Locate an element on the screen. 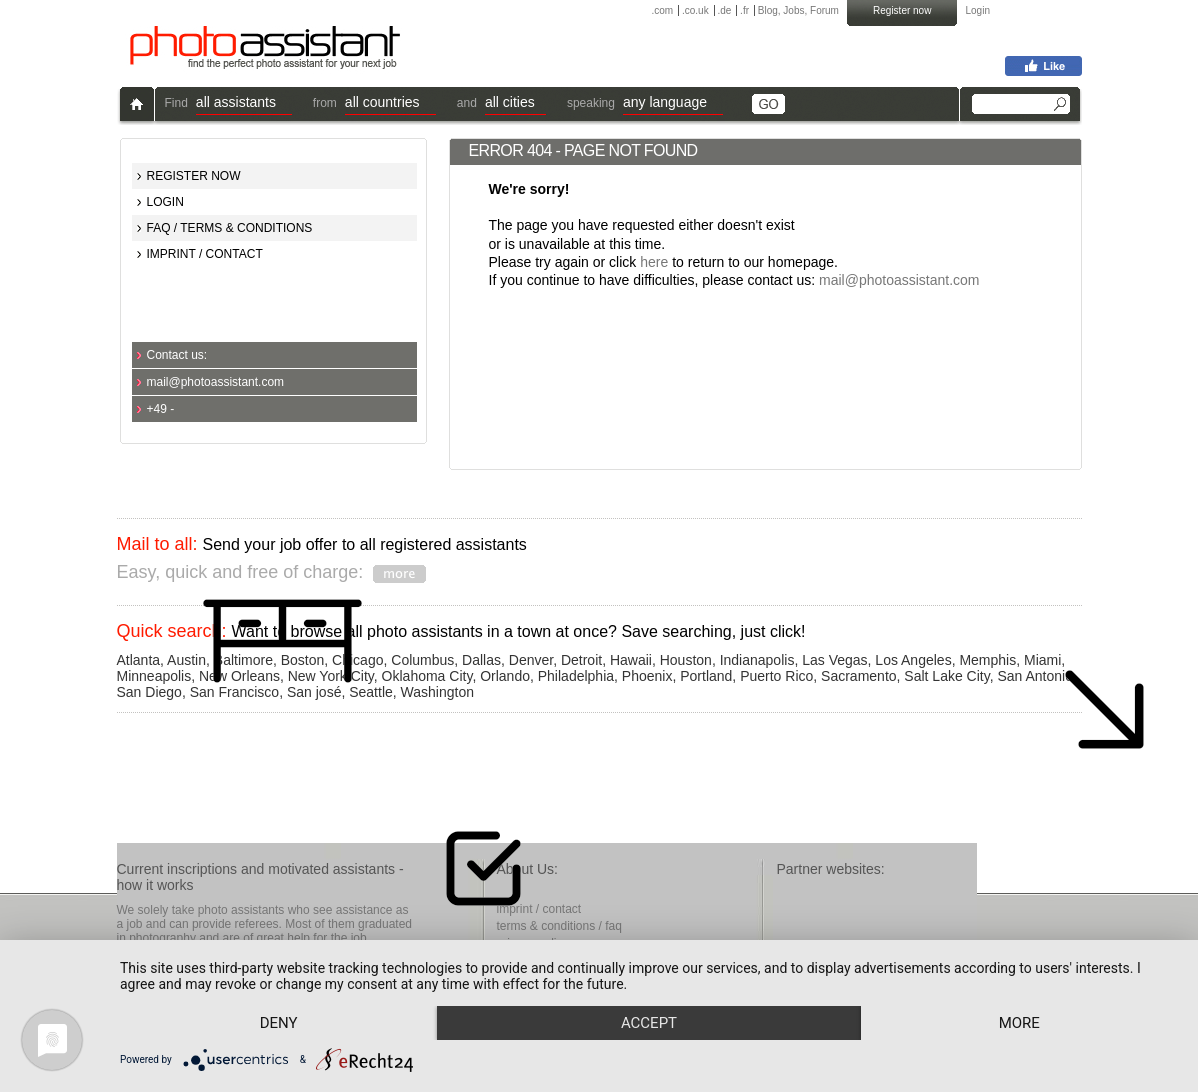  a selected or completed item is located at coordinates (483, 868).